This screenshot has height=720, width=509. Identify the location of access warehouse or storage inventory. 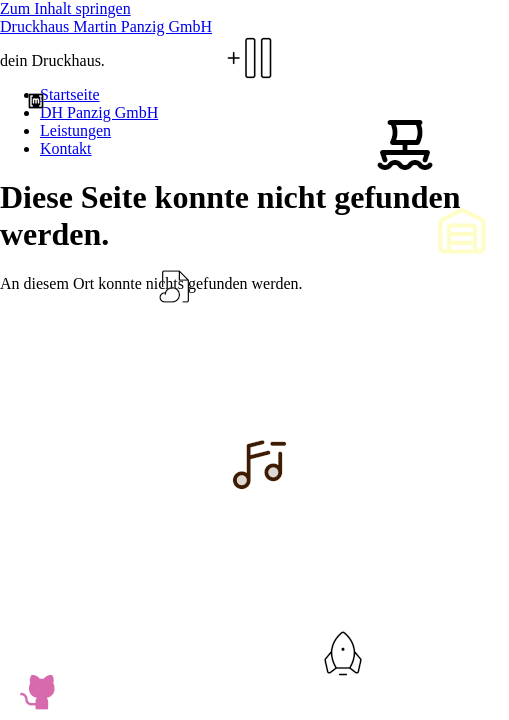
(462, 232).